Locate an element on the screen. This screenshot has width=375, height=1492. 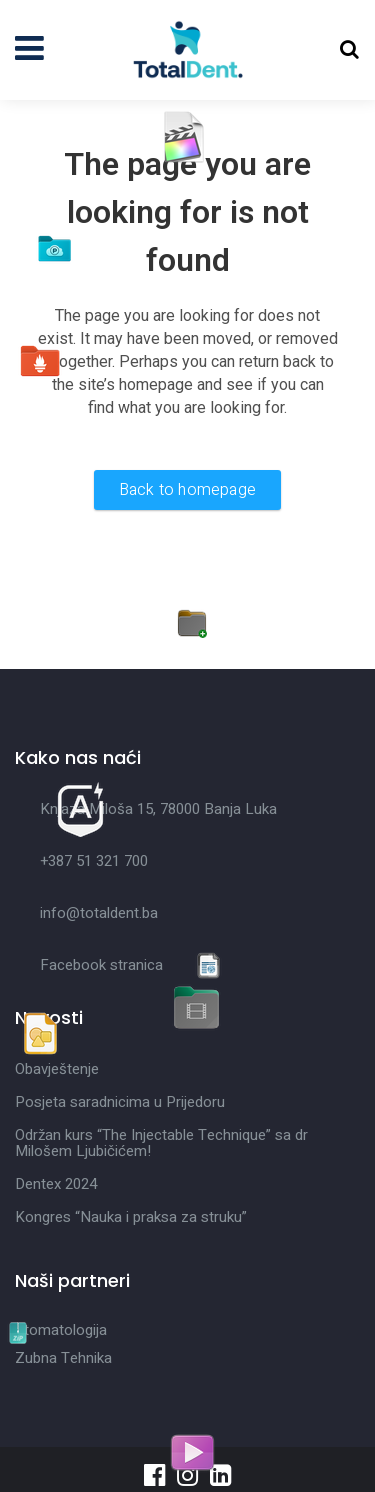
create a new video project in iMovie is located at coordinates (184, 138).